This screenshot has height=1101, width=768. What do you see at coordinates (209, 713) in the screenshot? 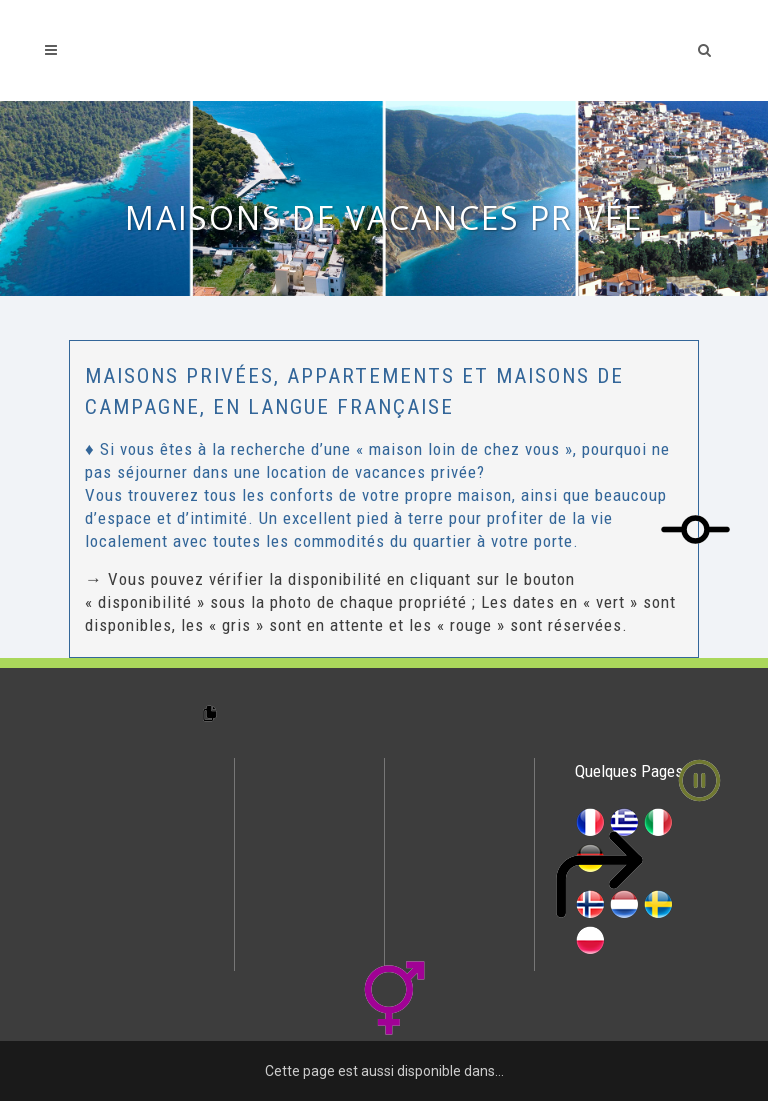
I see `access your files and documents` at bounding box center [209, 713].